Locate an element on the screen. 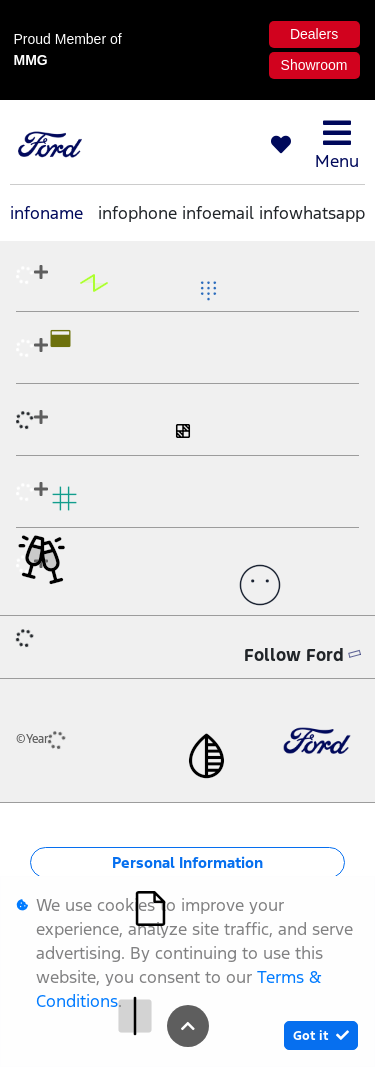 This screenshot has width=375, height=1067. toggle transparency grid view is located at coordinates (183, 431).